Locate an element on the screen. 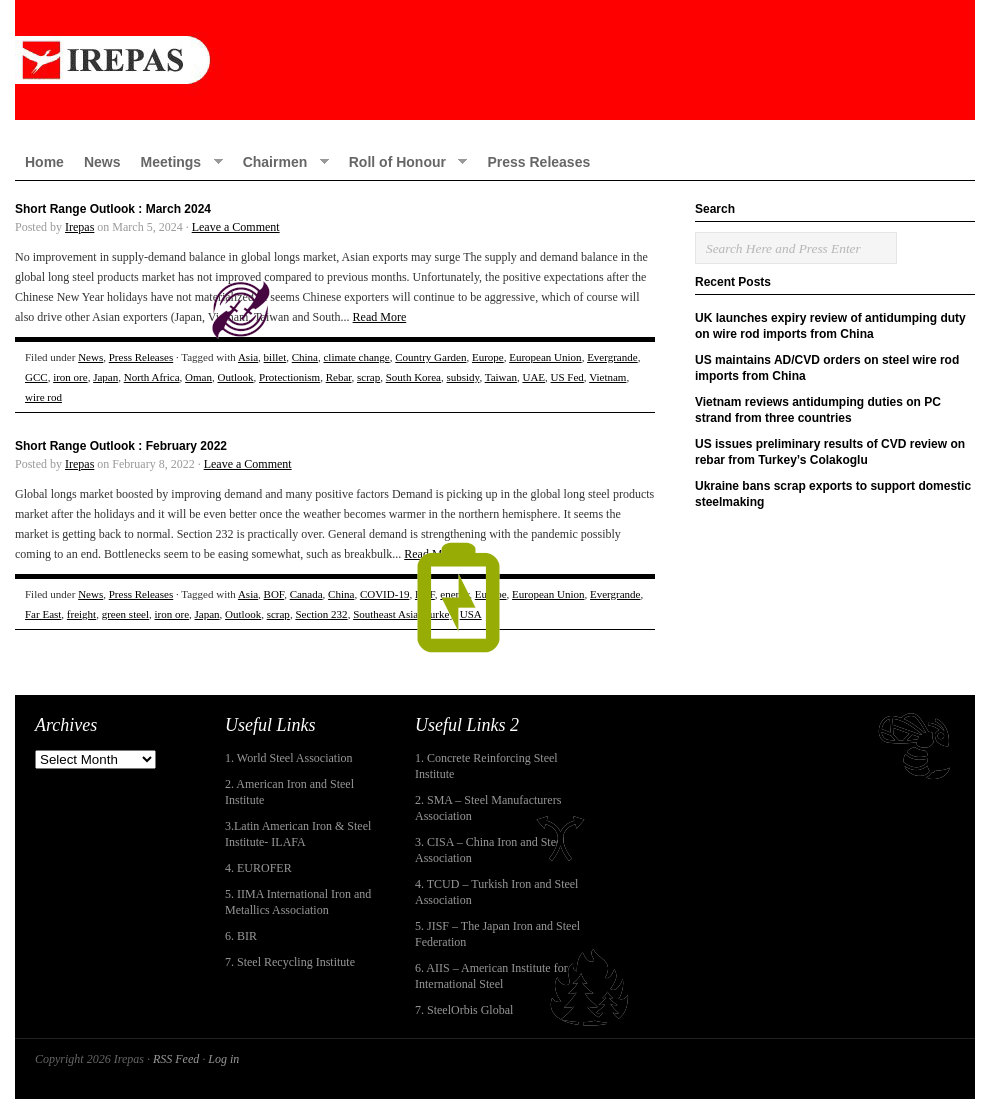 This screenshot has height=1099, width=990. activate spinning blade attack or ability is located at coordinates (241, 310).